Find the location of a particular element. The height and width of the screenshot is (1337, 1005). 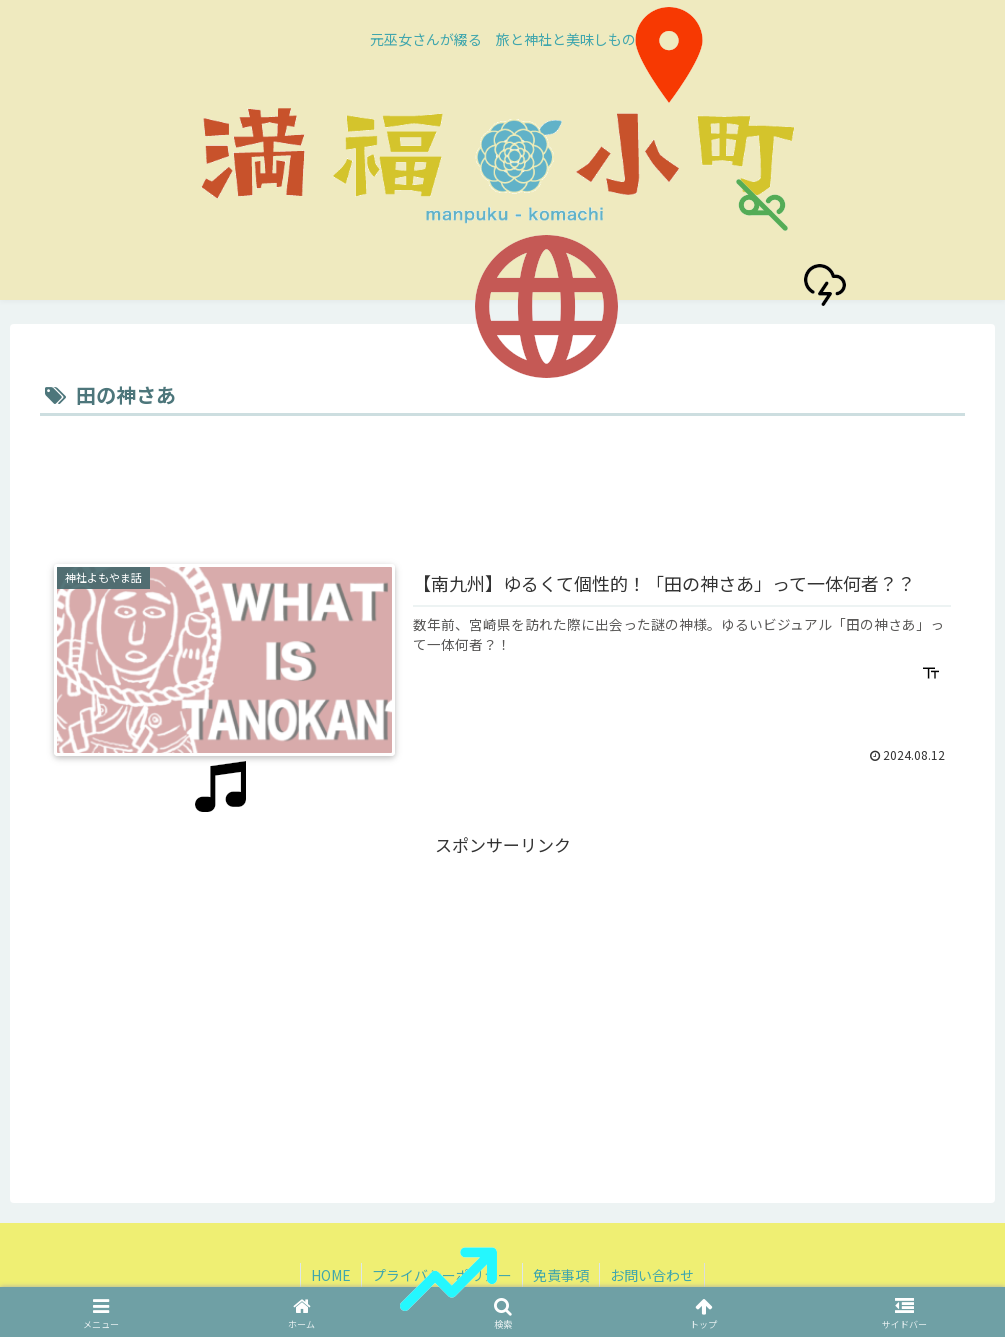

voicemail disabled or unavailable is located at coordinates (762, 205).